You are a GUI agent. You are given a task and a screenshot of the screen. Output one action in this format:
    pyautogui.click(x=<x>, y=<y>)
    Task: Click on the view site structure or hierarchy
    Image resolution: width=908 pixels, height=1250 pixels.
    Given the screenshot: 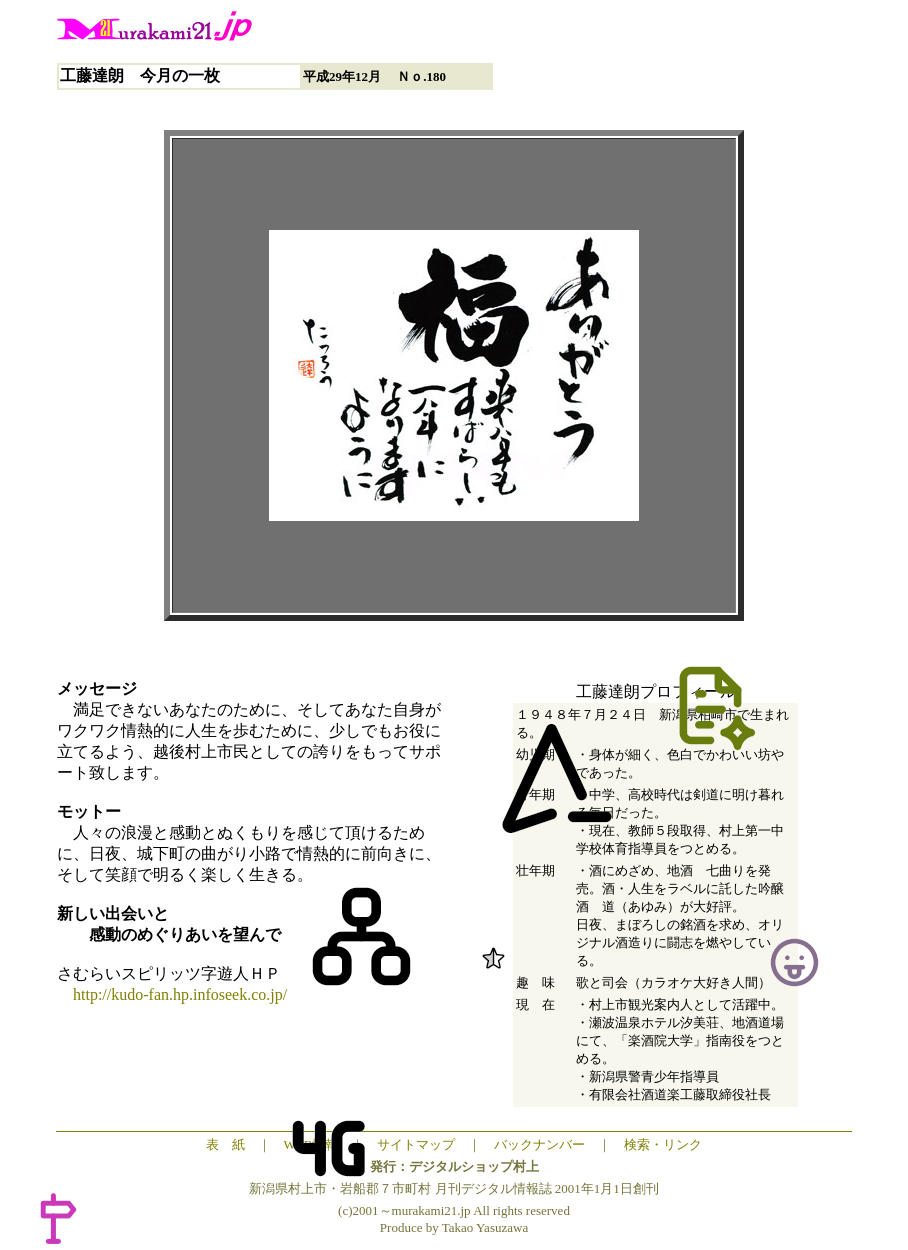 What is the action you would take?
    pyautogui.click(x=361, y=936)
    